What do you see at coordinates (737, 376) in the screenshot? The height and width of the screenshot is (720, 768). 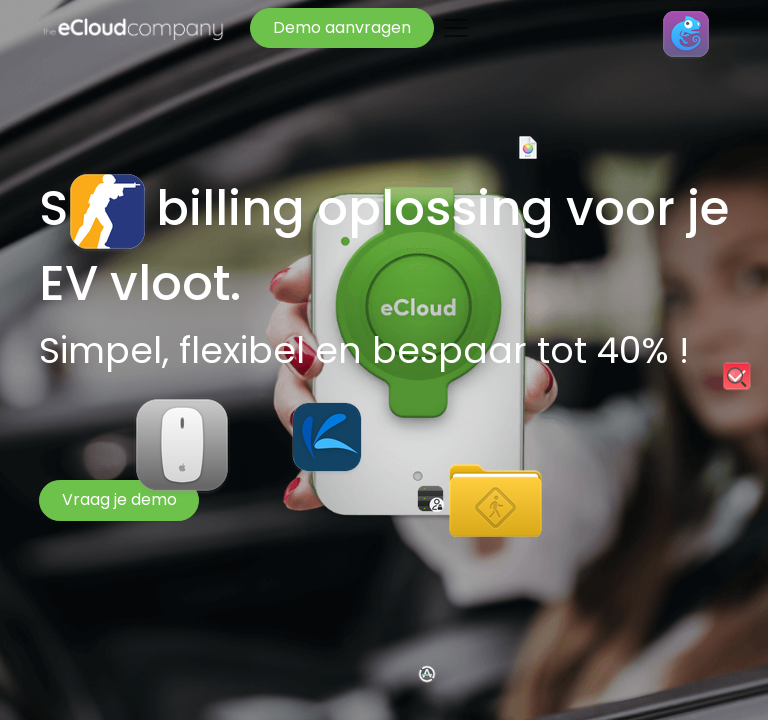 I see `open system configuration tool` at bounding box center [737, 376].